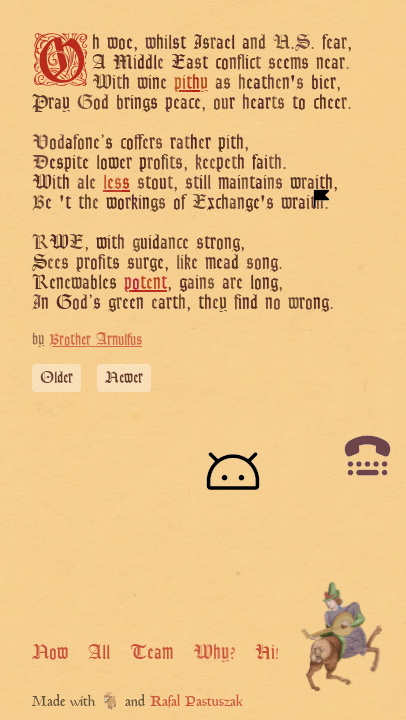  Describe the element at coordinates (321, 197) in the screenshot. I see `flag or bookmark an item` at that location.